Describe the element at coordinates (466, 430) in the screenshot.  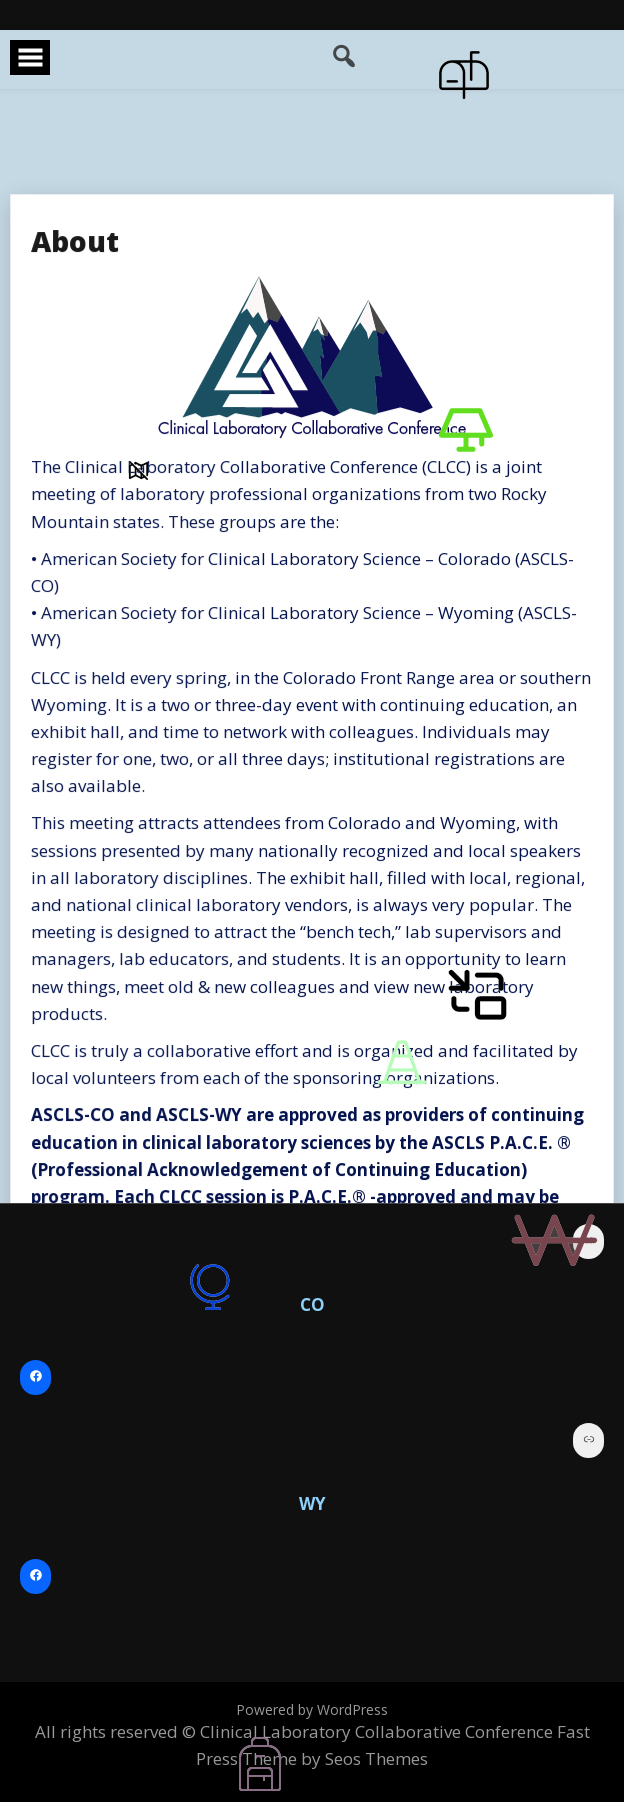
I see `toggle desk lamp or lighting on/off` at that location.